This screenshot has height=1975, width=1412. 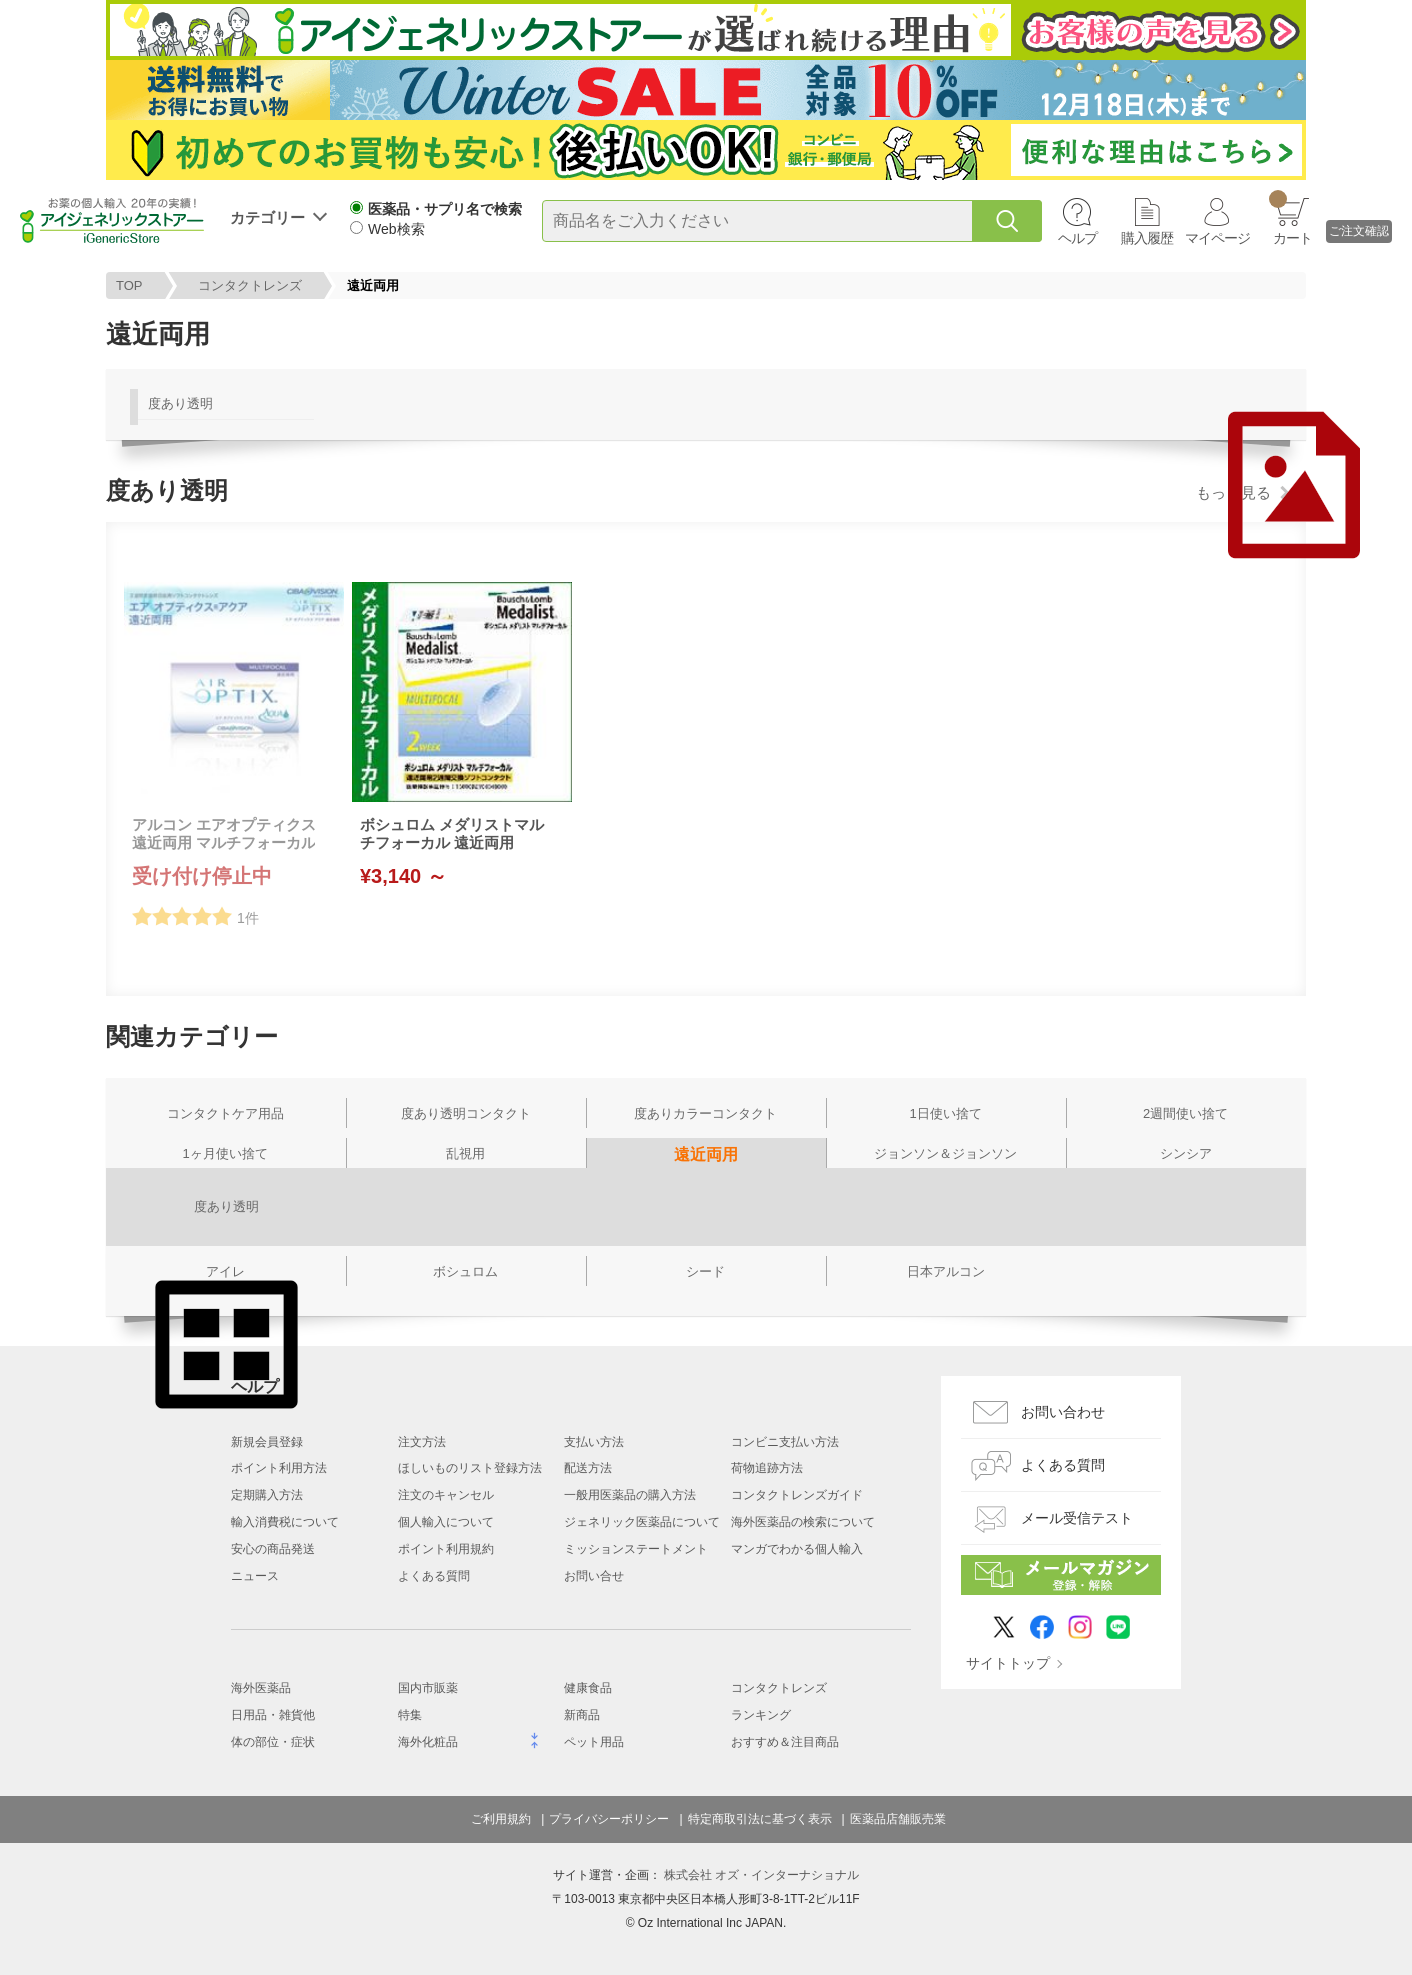 What do you see at coordinates (1294, 485) in the screenshot?
I see `view image file` at bounding box center [1294, 485].